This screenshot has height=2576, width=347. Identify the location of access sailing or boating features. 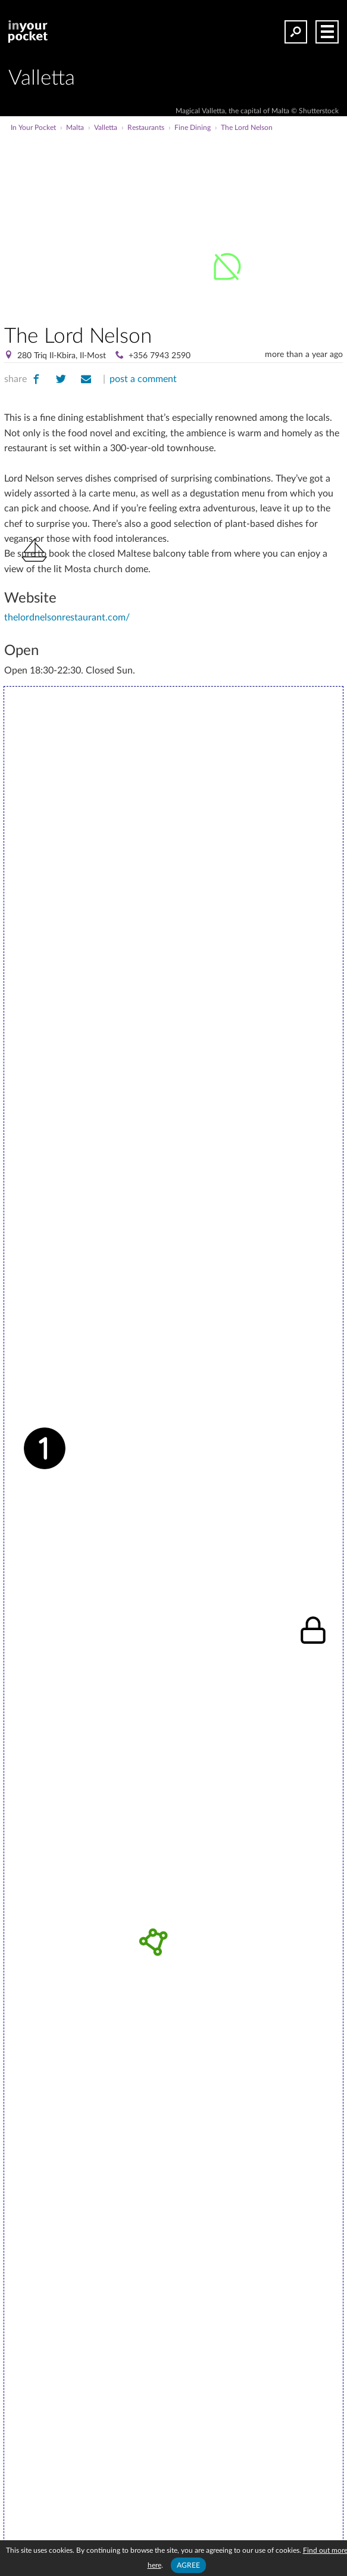
(34, 551).